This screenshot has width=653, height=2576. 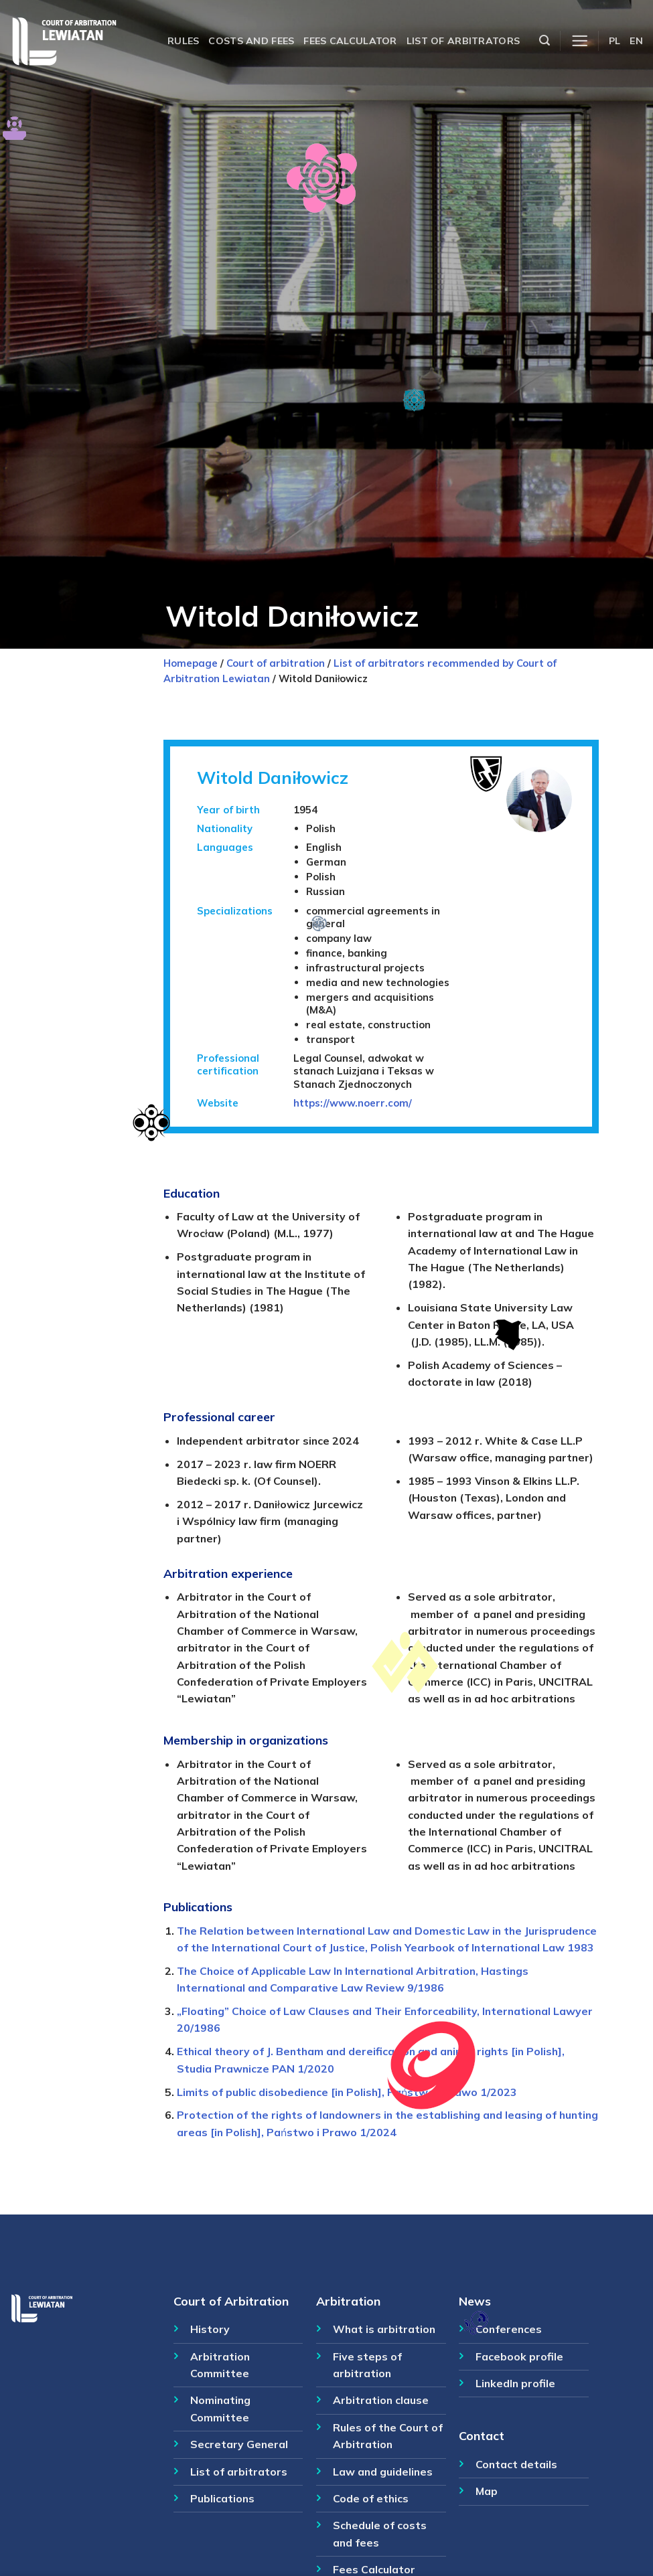 I want to click on decorative abstract shape or pattern element, so click(x=151, y=1123).